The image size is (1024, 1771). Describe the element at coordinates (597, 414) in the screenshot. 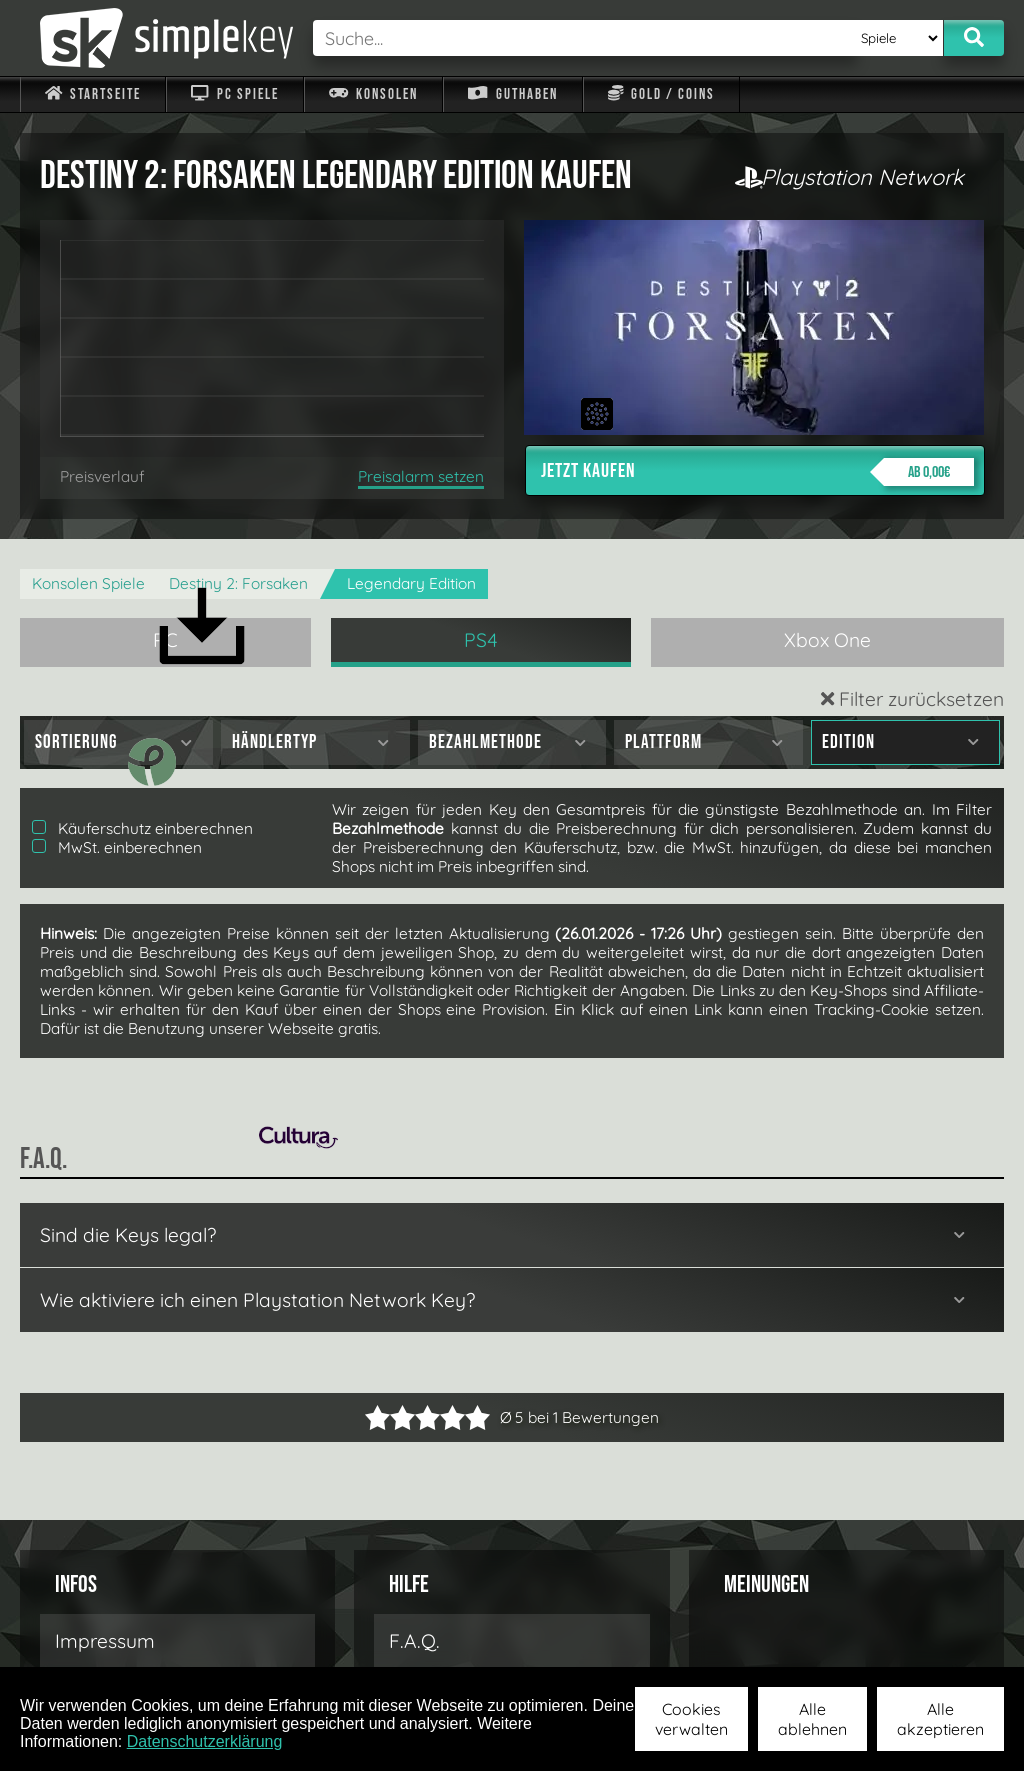

I see `open the Photocrowd app` at that location.